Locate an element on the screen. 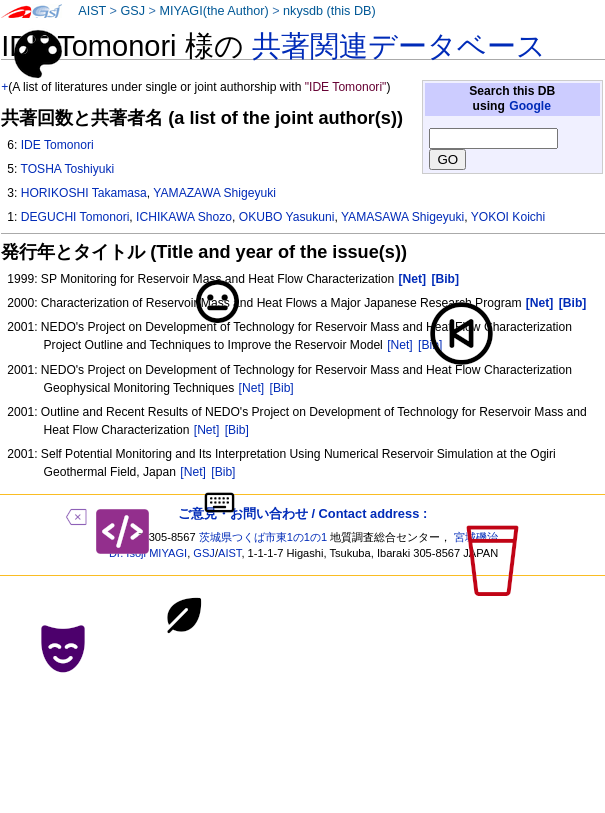 The image size is (605, 813). skip to previous track is located at coordinates (461, 333).